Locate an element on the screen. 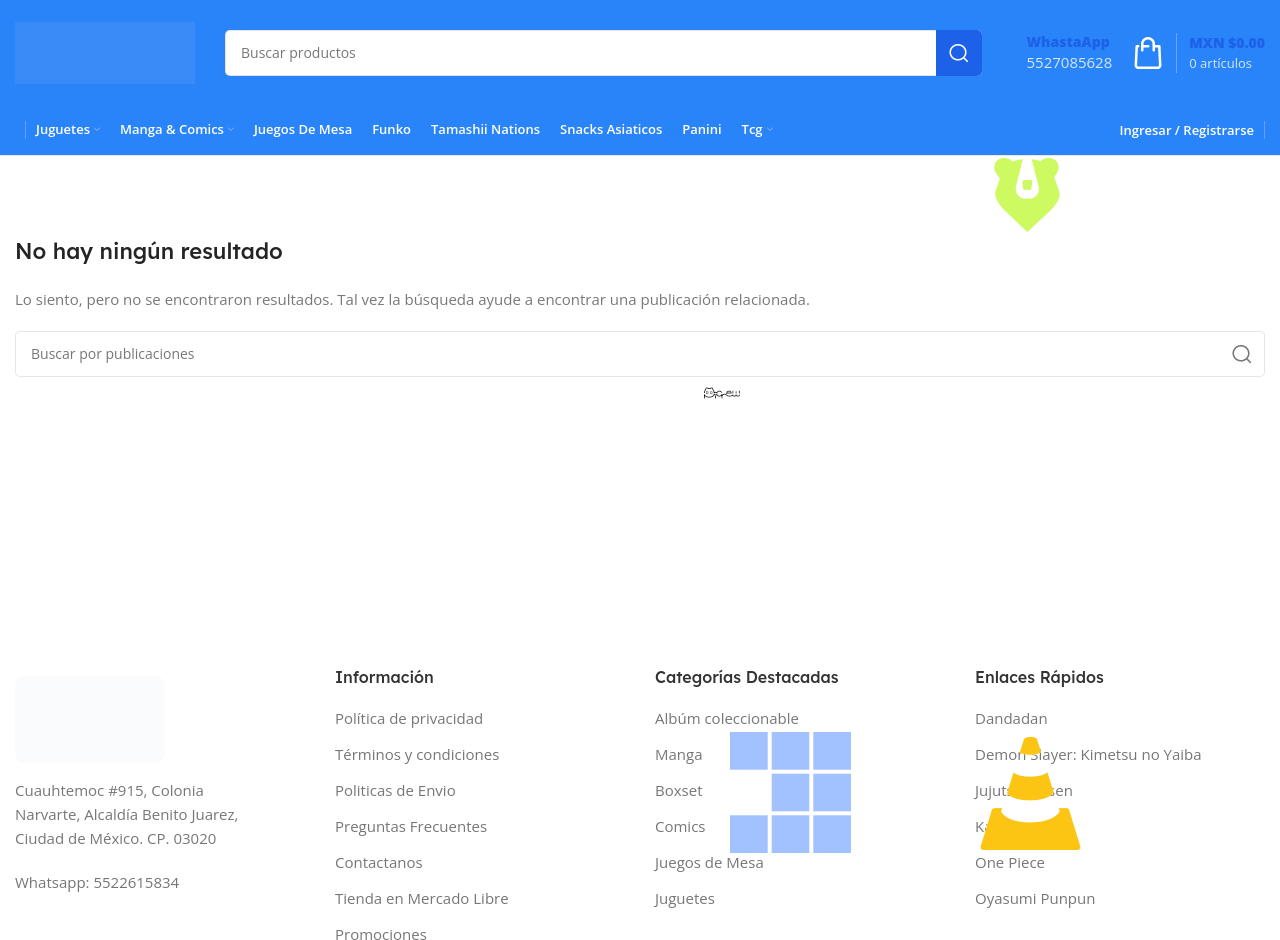  open VLC media player is located at coordinates (1030, 793).